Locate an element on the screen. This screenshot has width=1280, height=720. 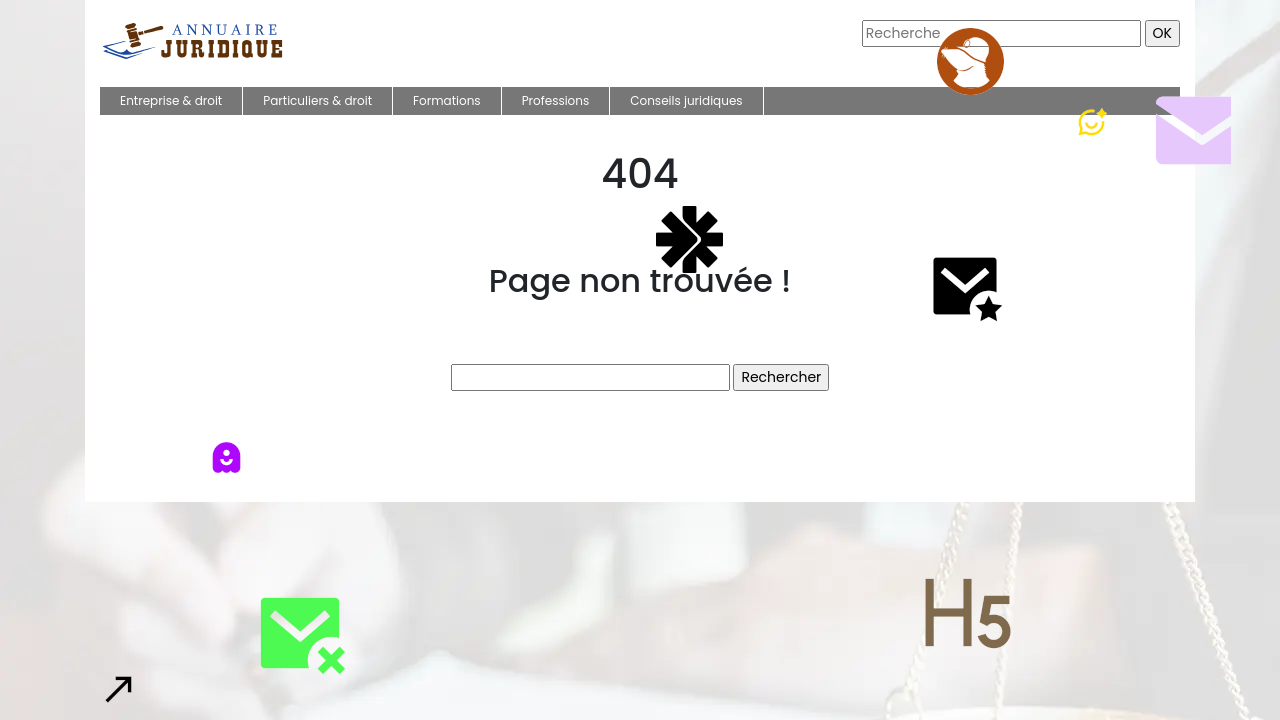
view starred or important emails is located at coordinates (965, 286).